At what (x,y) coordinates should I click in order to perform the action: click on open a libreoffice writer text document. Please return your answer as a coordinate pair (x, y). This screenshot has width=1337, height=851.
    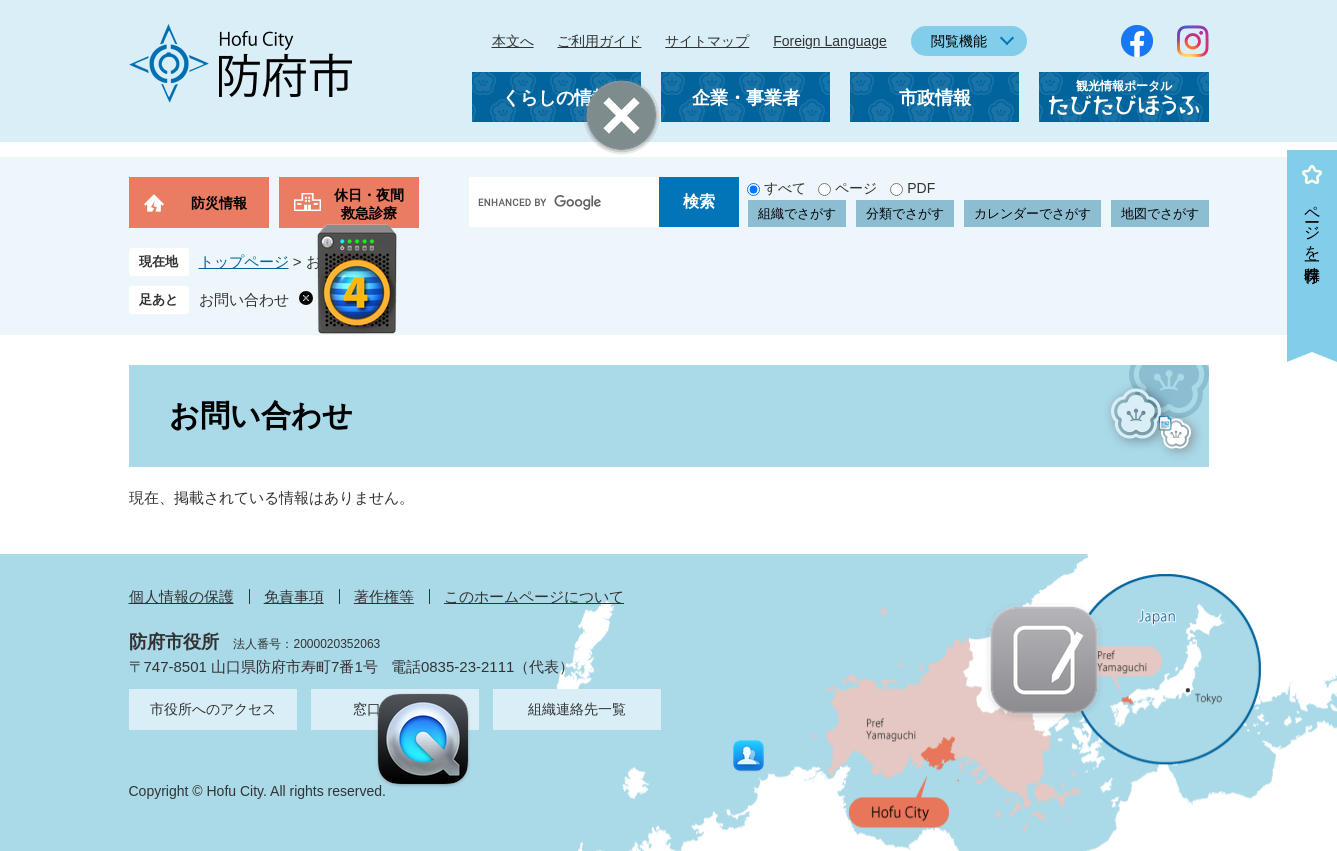
    Looking at the image, I should click on (1165, 423).